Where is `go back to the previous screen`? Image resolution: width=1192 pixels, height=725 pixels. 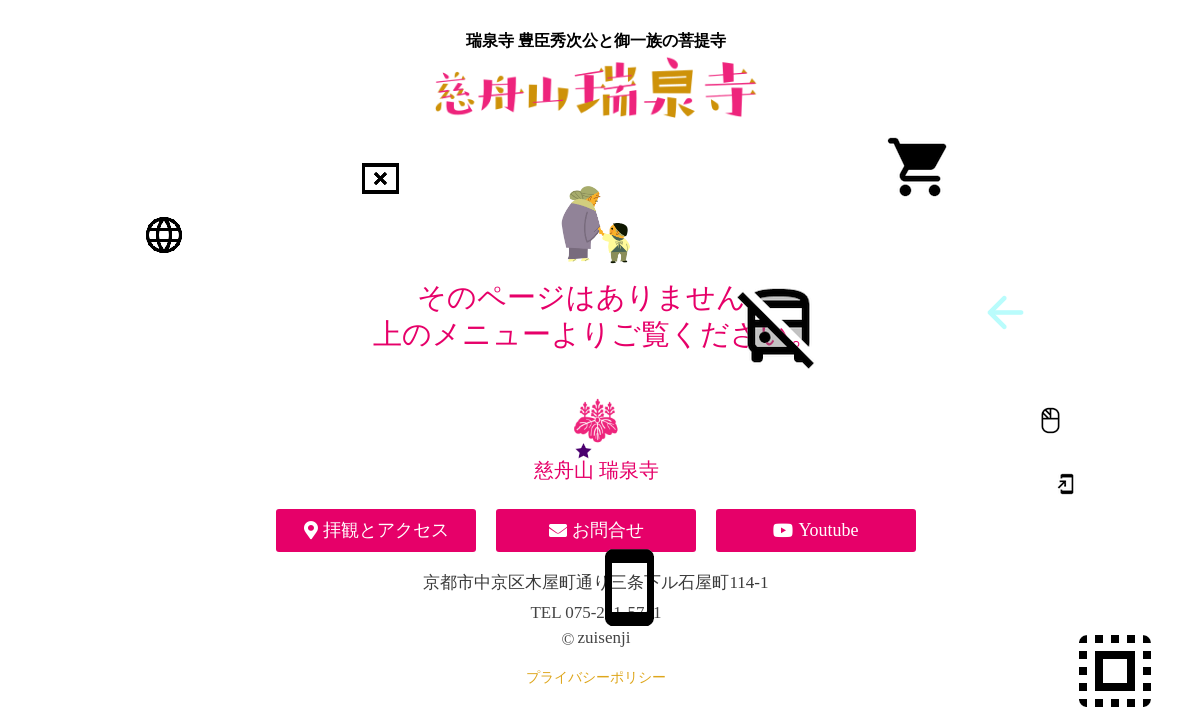 go back to the previous screen is located at coordinates (1005, 312).